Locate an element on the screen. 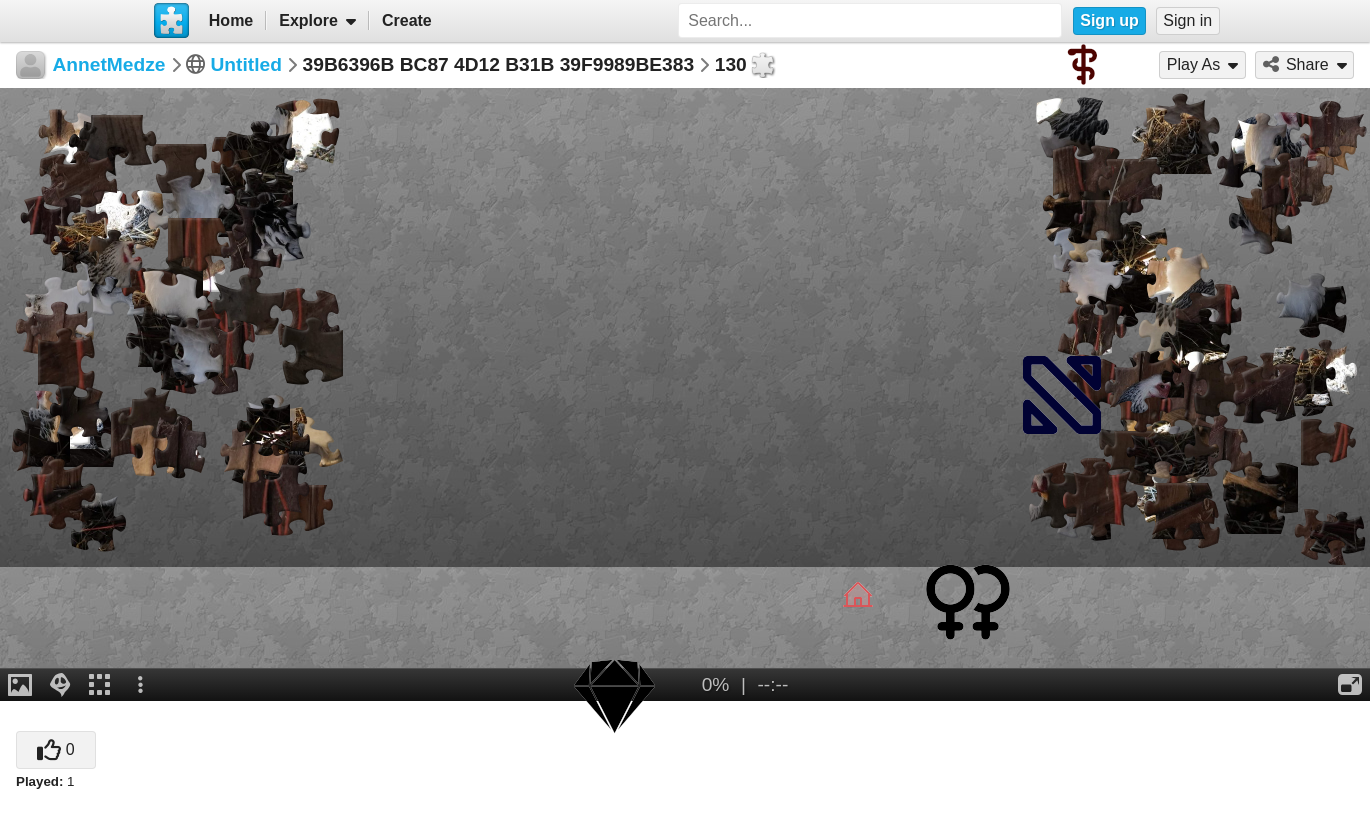  open apple news app is located at coordinates (1062, 395).